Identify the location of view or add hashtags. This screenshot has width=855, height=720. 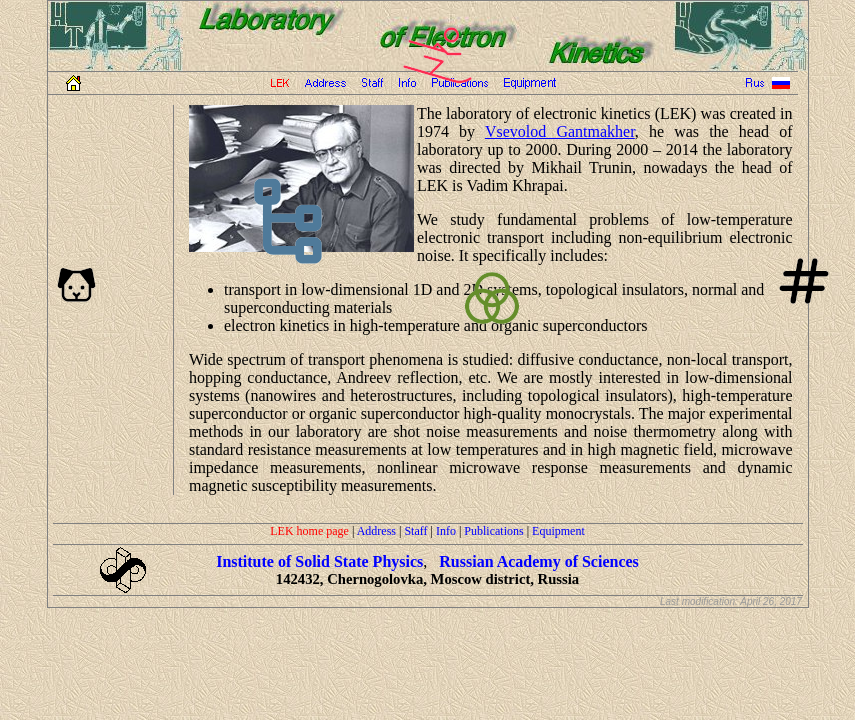
(804, 281).